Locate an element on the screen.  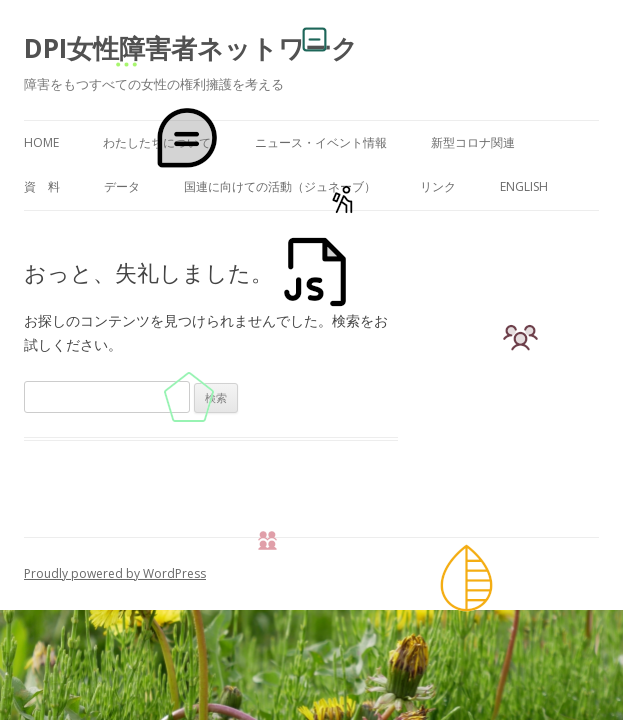
collapse or minimize a section is located at coordinates (314, 39).